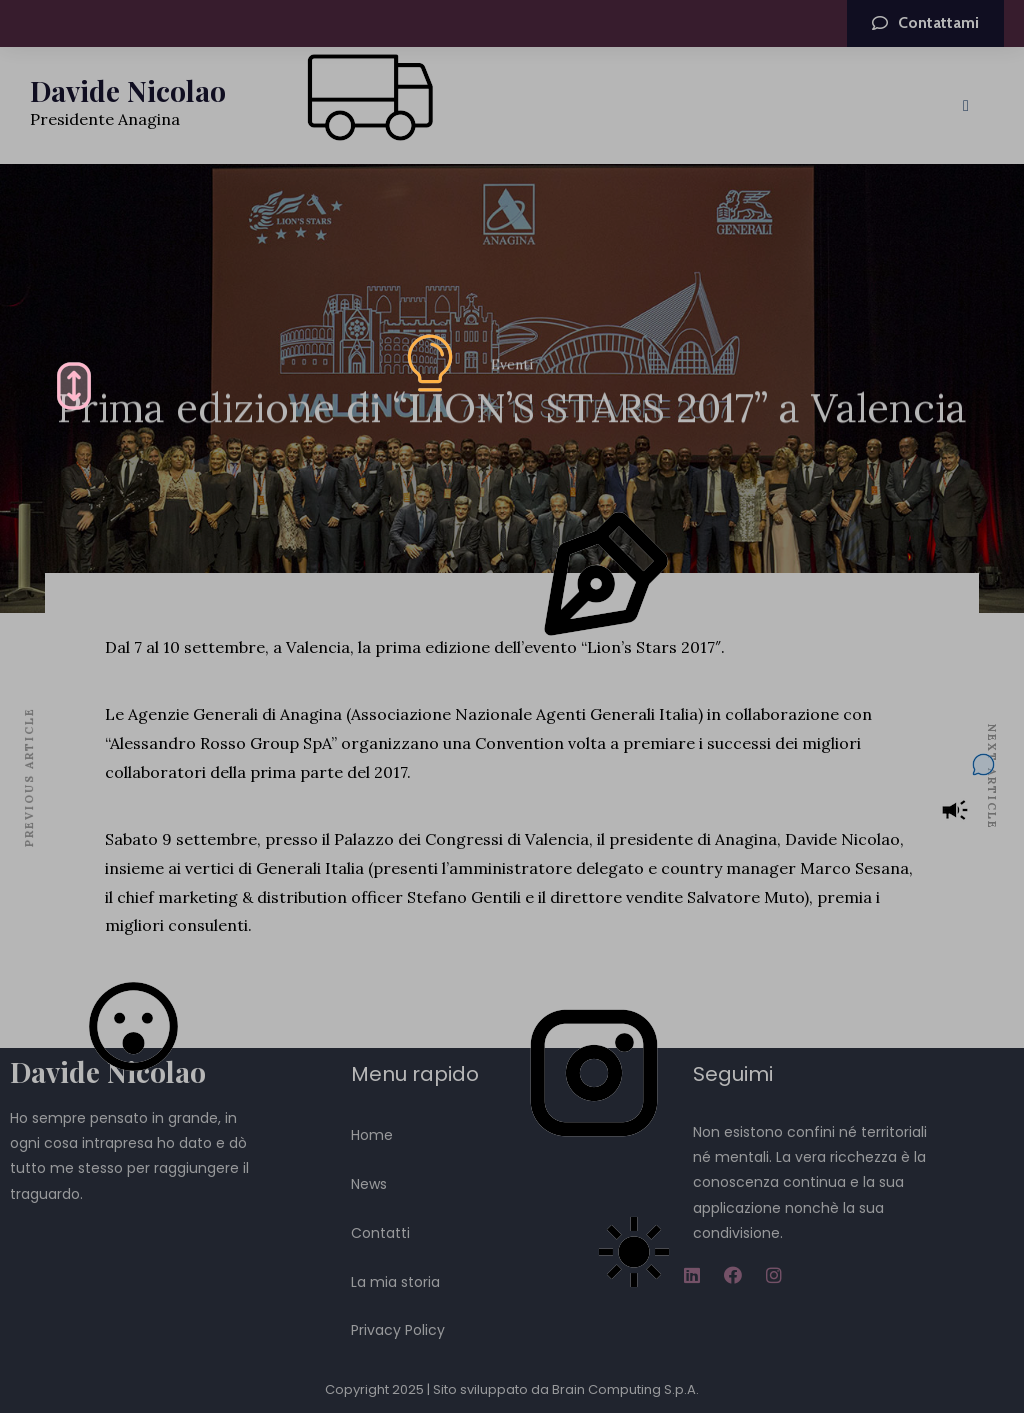  What do you see at coordinates (983, 764) in the screenshot?
I see `open chat or messaging` at bounding box center [983, 764].